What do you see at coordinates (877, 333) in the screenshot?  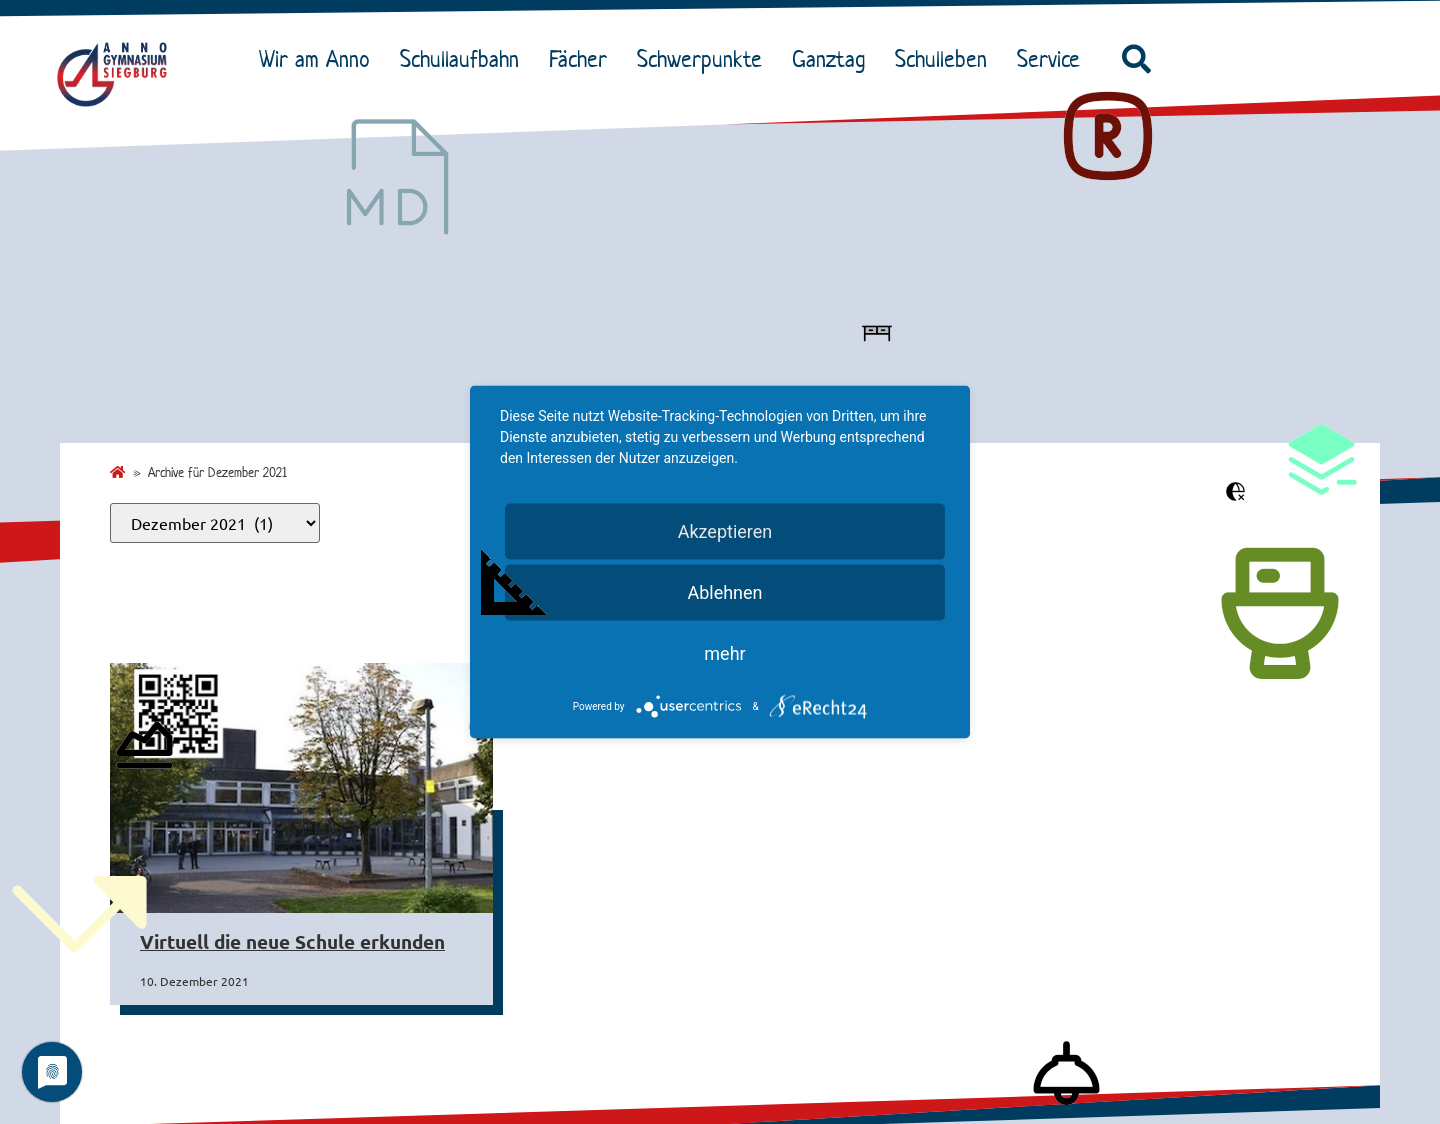 I see `access workspace or office settings` at bounding box center [877, 333].